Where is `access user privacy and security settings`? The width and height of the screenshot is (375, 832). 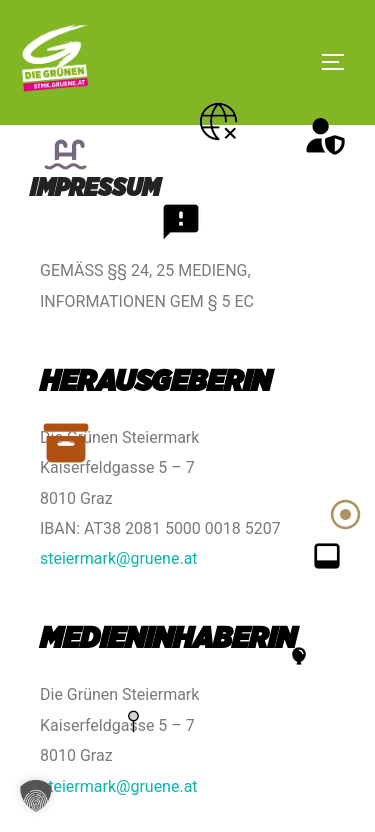 access user privacy and security settings is located at coordinates (325, 135).